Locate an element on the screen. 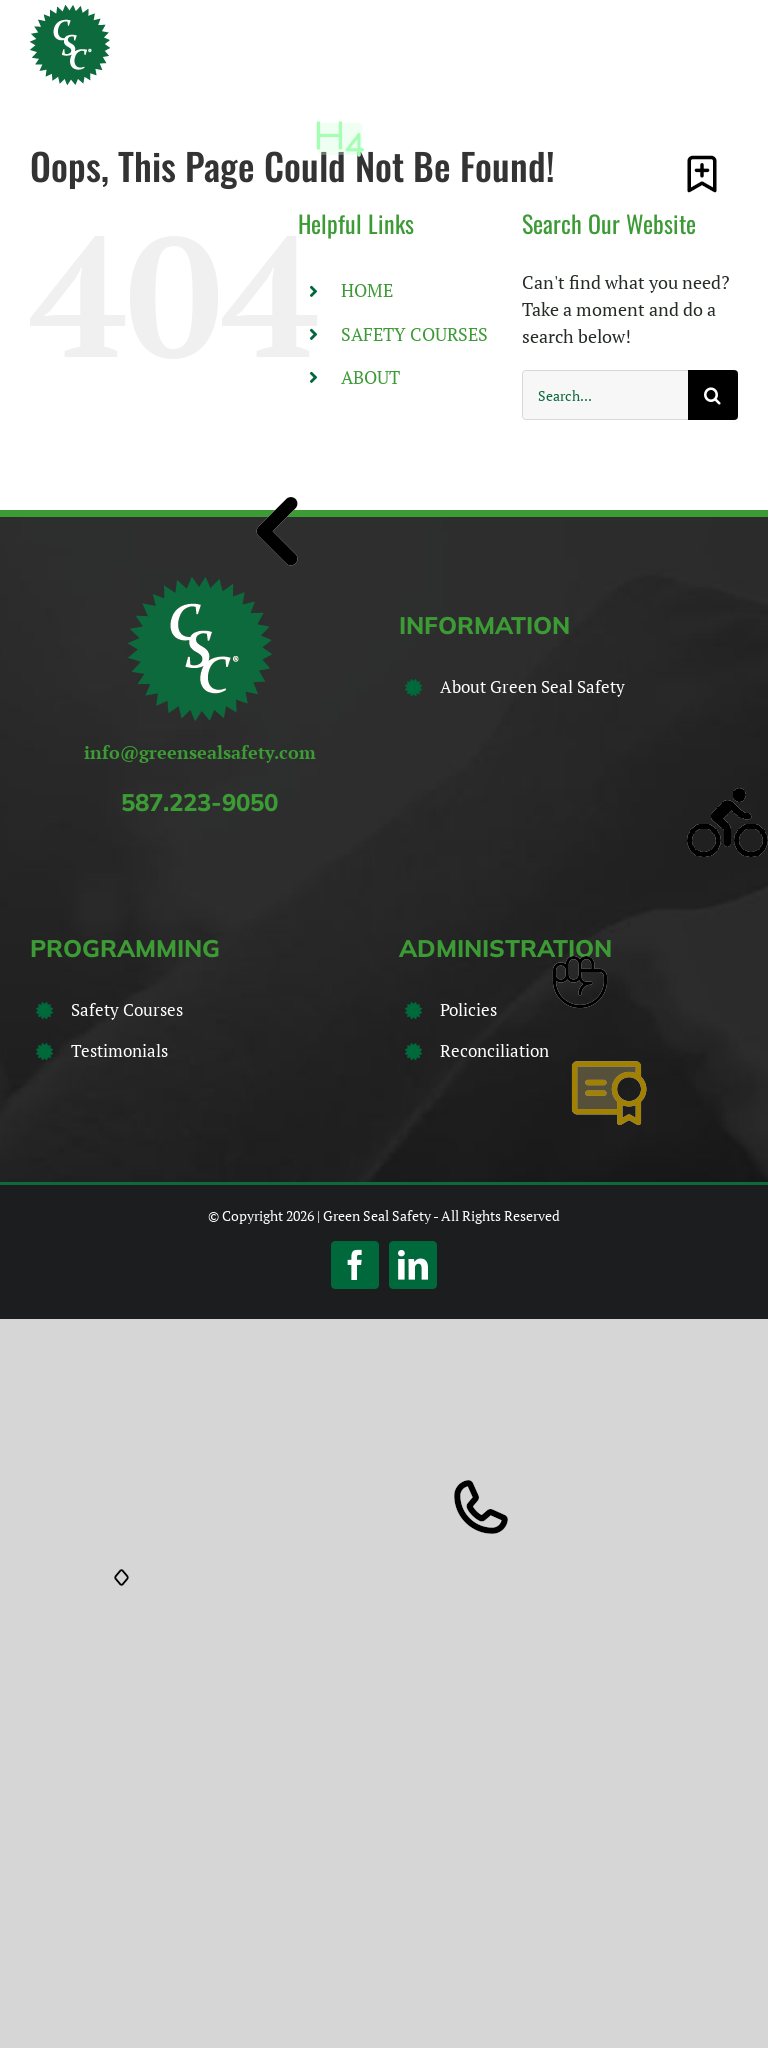 The image size is (768, 2048). add a new bookmark is located at coordinates (702, 174).